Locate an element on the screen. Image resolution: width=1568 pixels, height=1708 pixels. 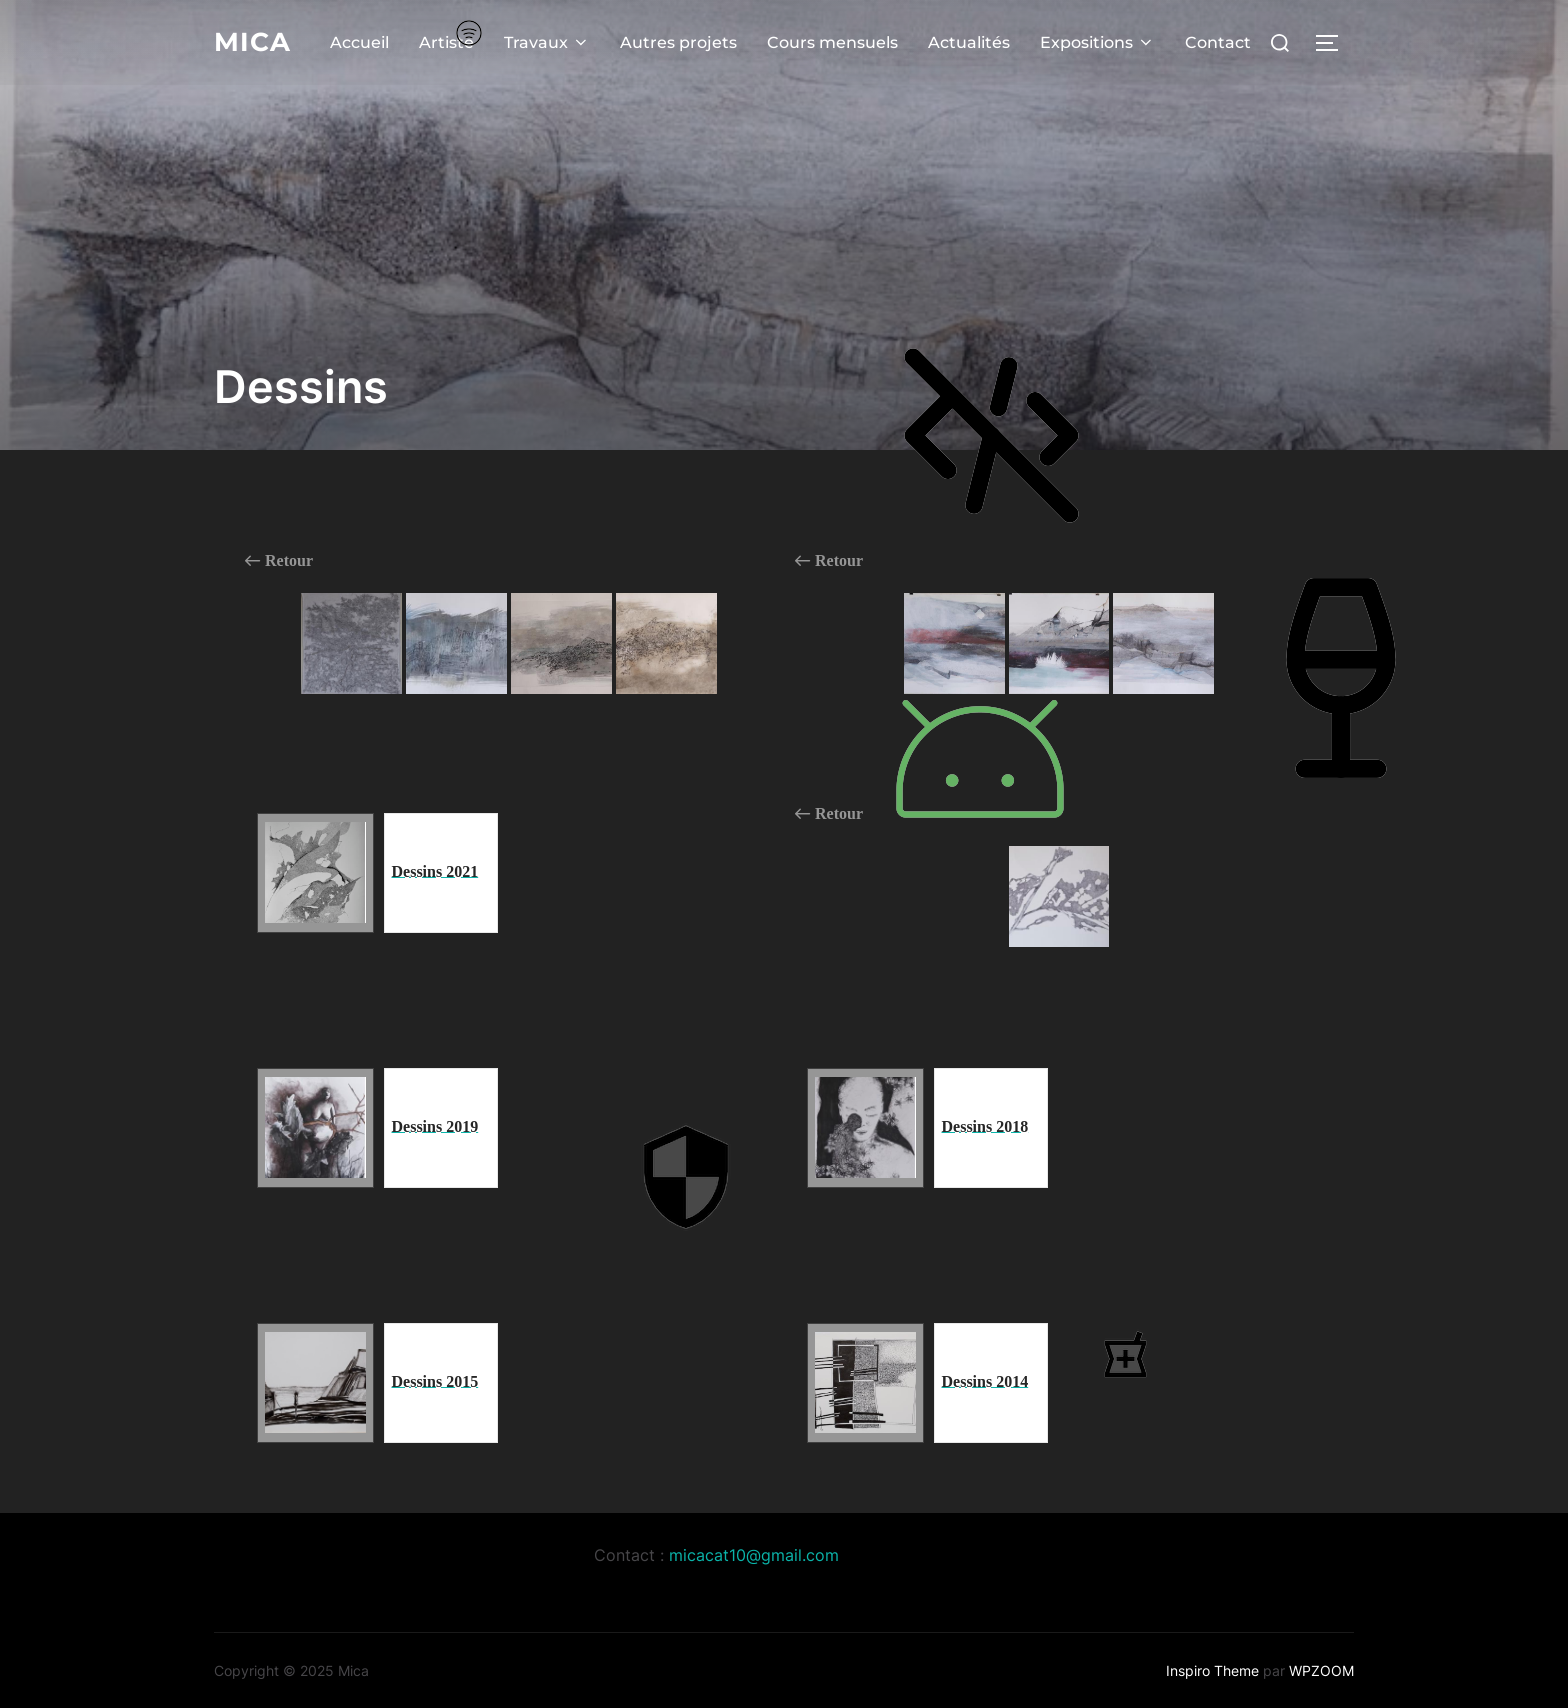
android operating system logo is located at coordinates (980, 765).